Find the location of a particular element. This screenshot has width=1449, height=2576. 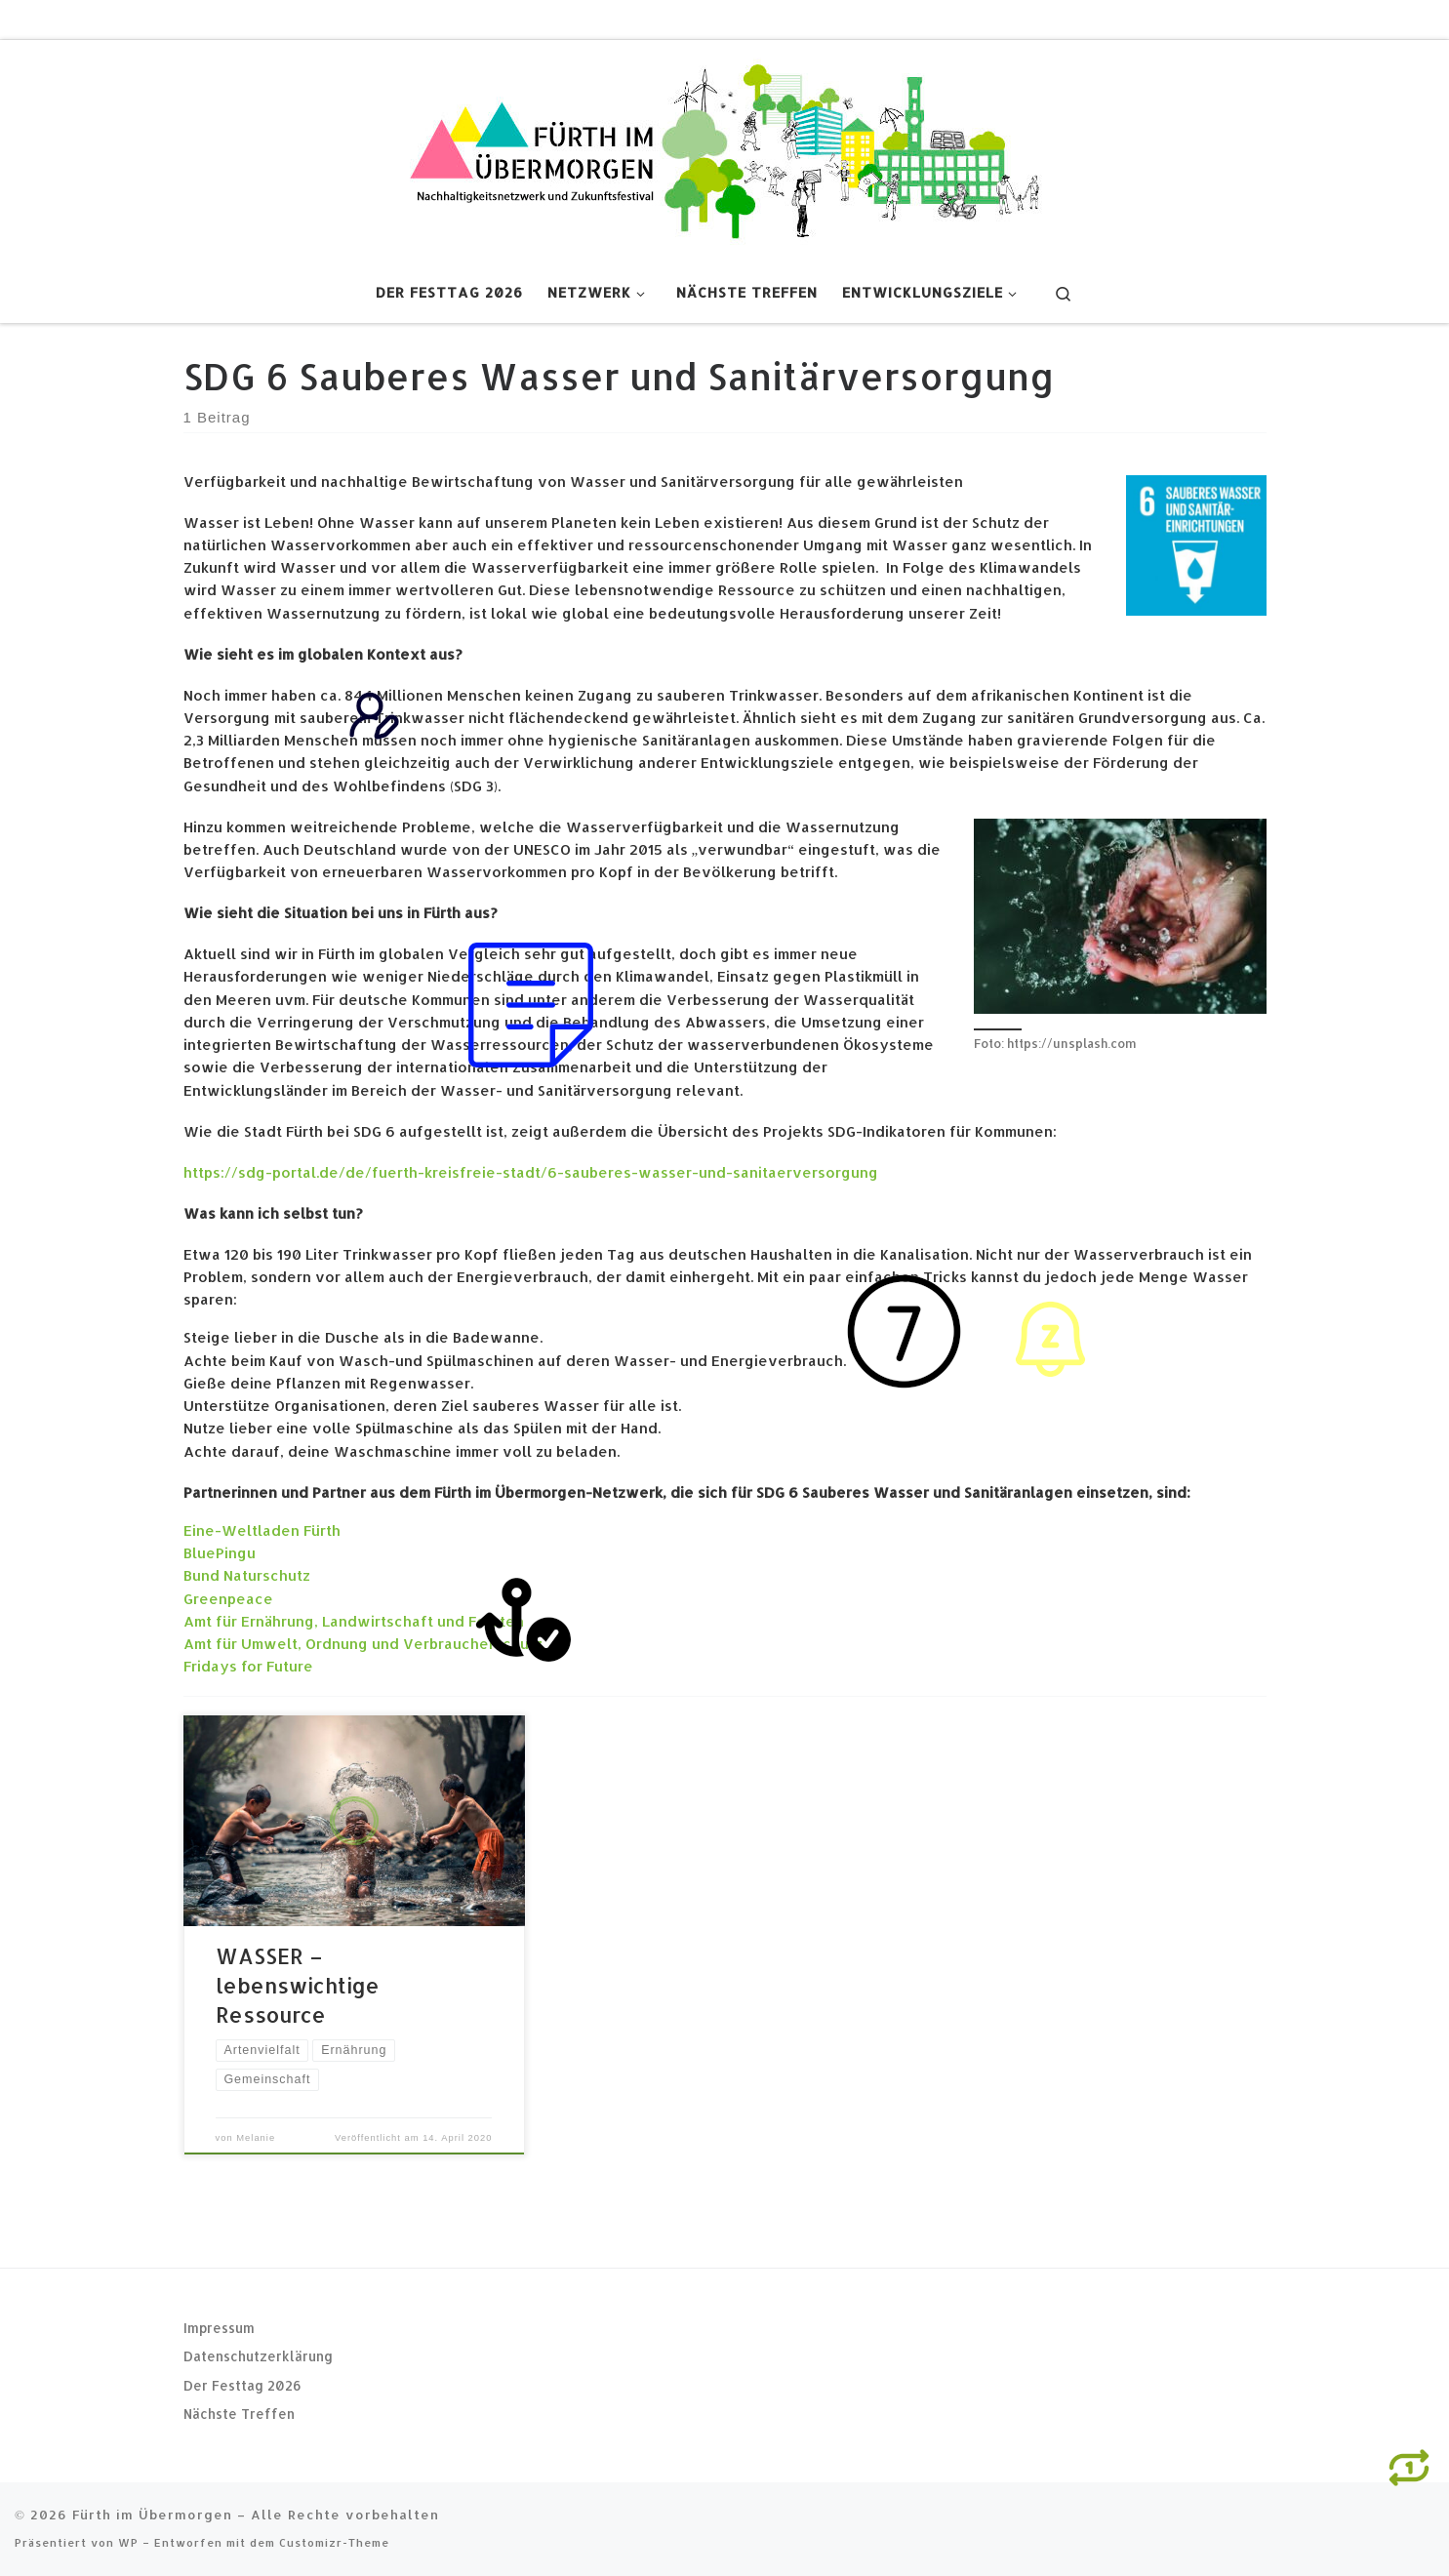

verified anchor point or location is located at coordinates (521, 1617).